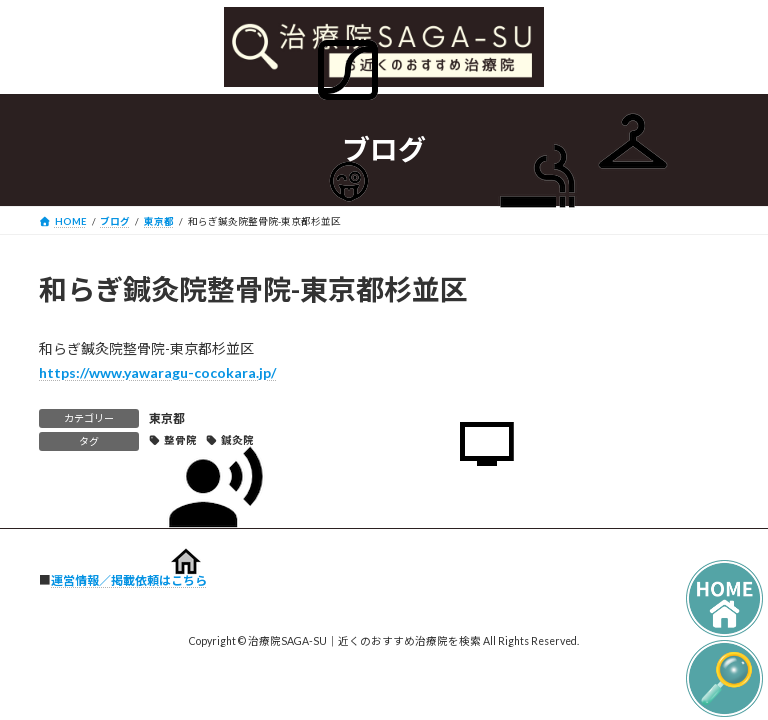  Describe the element at coordinates (348, 70) in the screenshot. I see `adjust display contrast settings` at that location.